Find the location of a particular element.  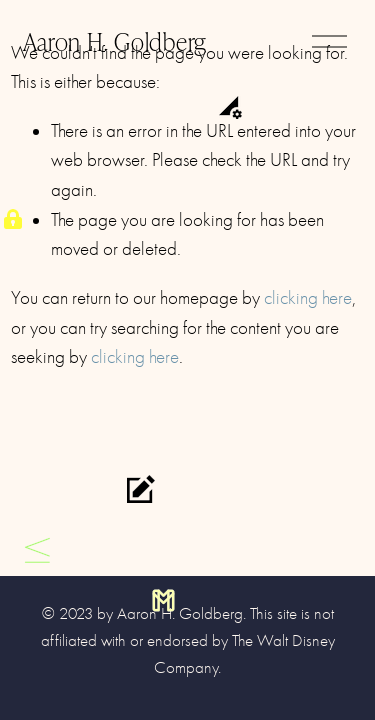

compose a new message or document is located at coordinates (141, 489).